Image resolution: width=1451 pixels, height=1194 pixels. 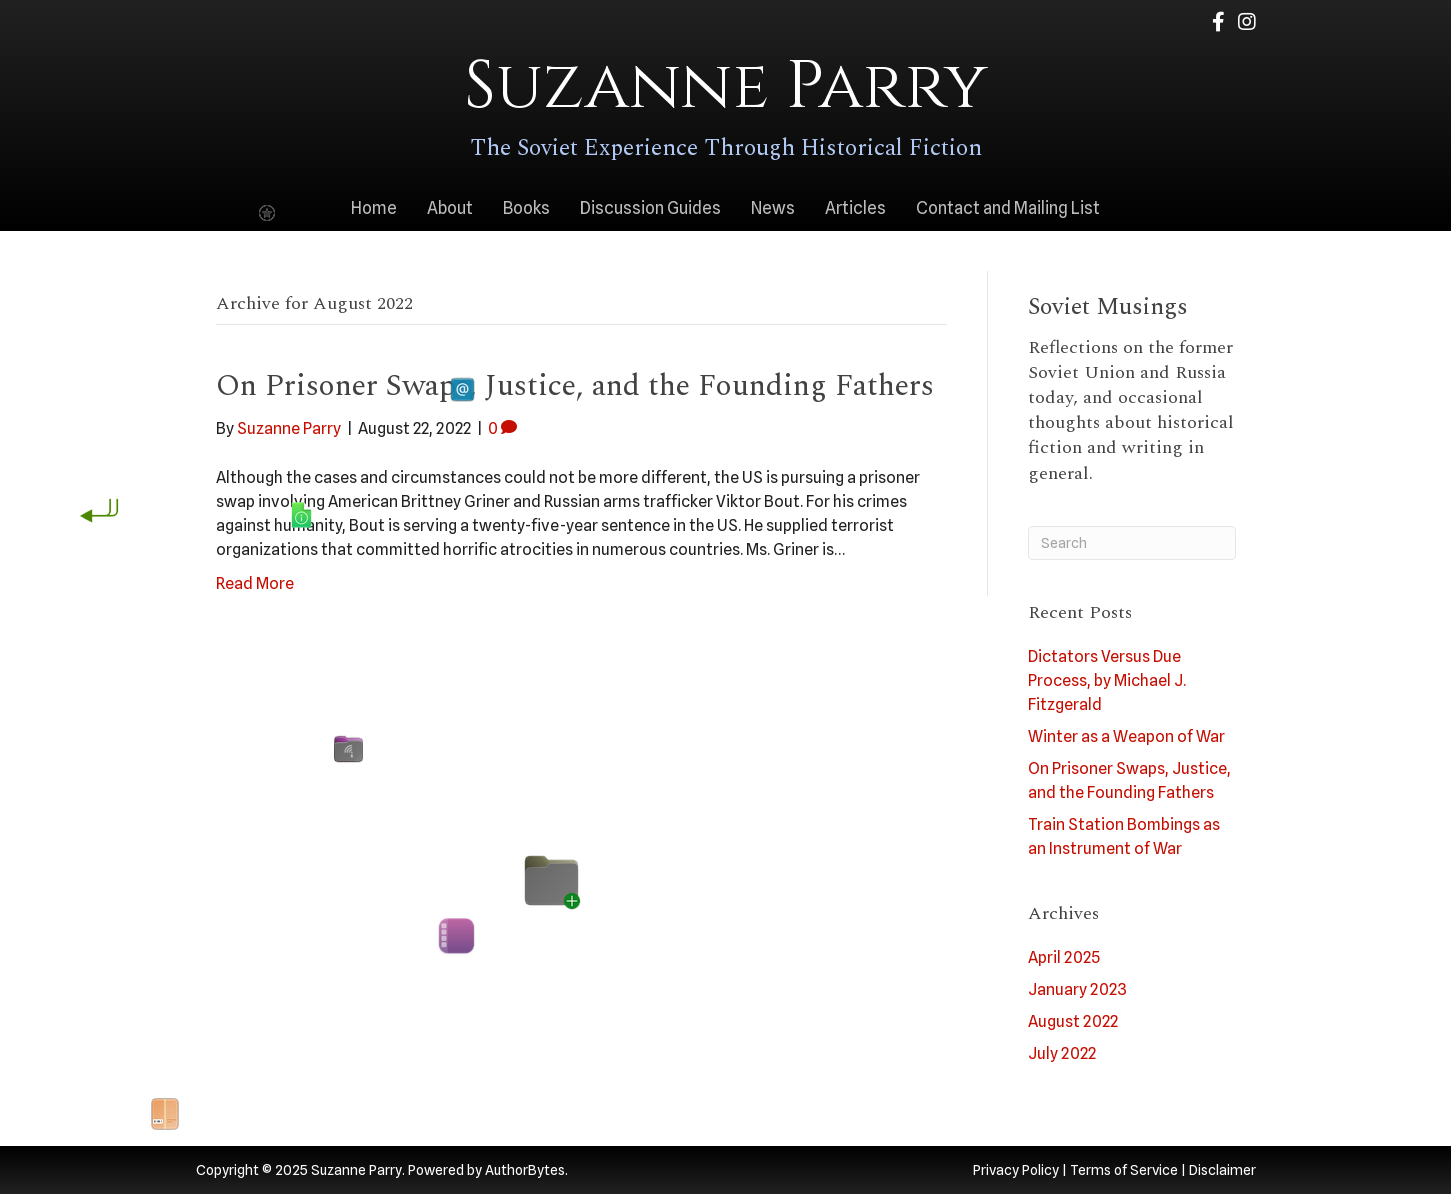 What do you see at coordinates (551, 880) in the screenshot?
I see `create a new folder` at bounding box center [551, 880].